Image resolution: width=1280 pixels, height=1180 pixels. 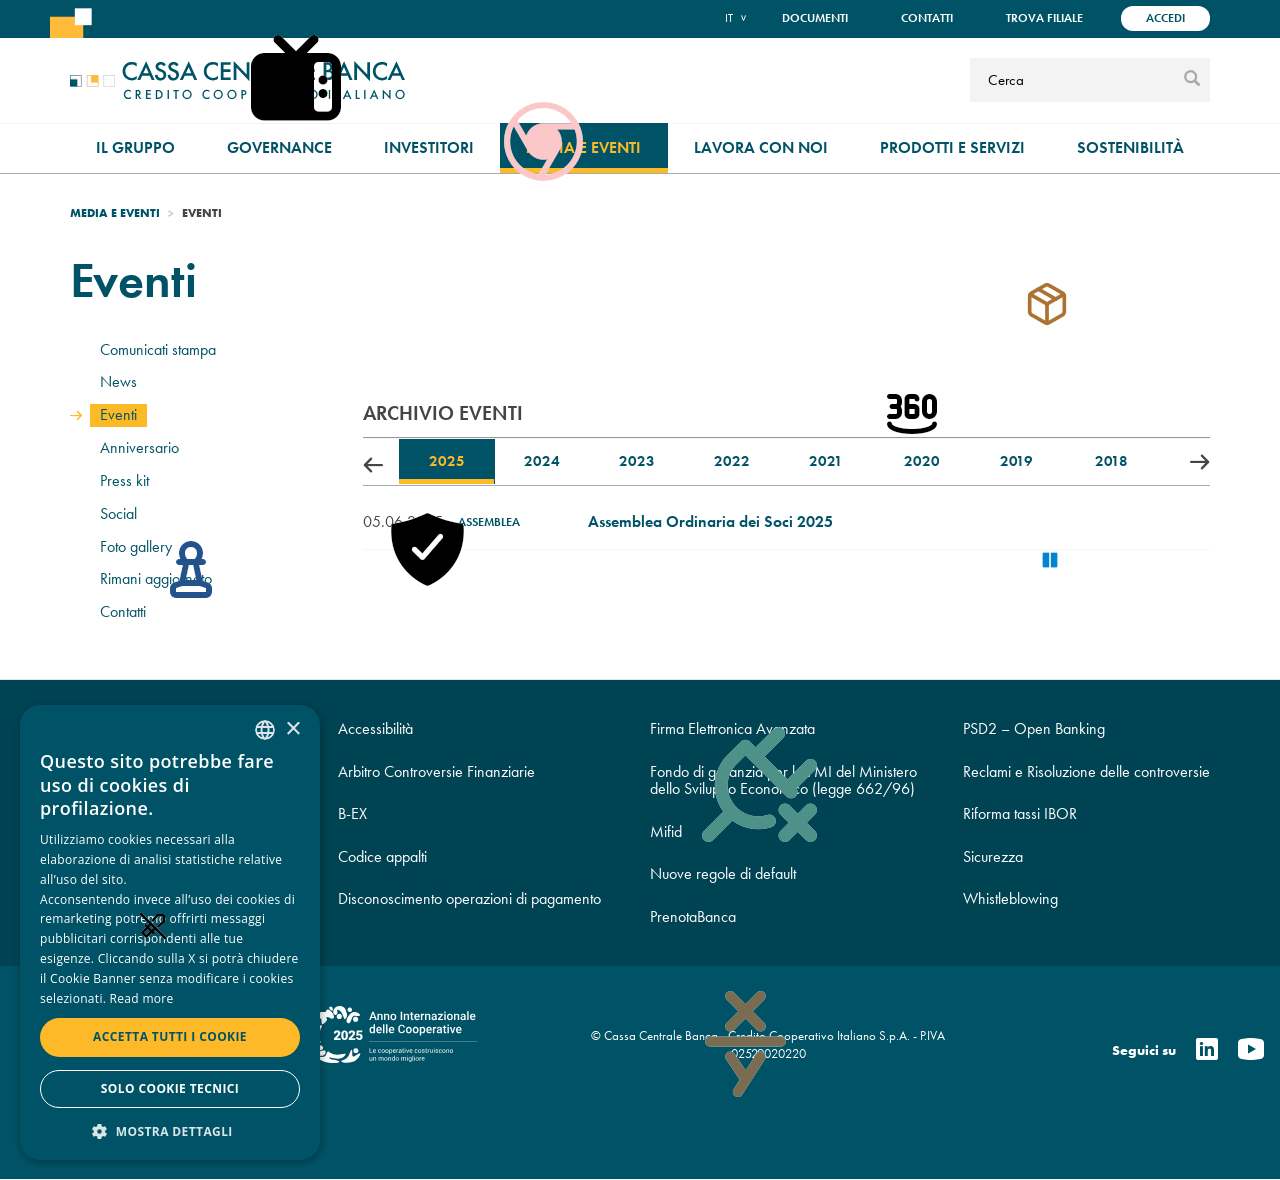 I want to click on view 360-degree panoramic content, so click(x=912, y=414).